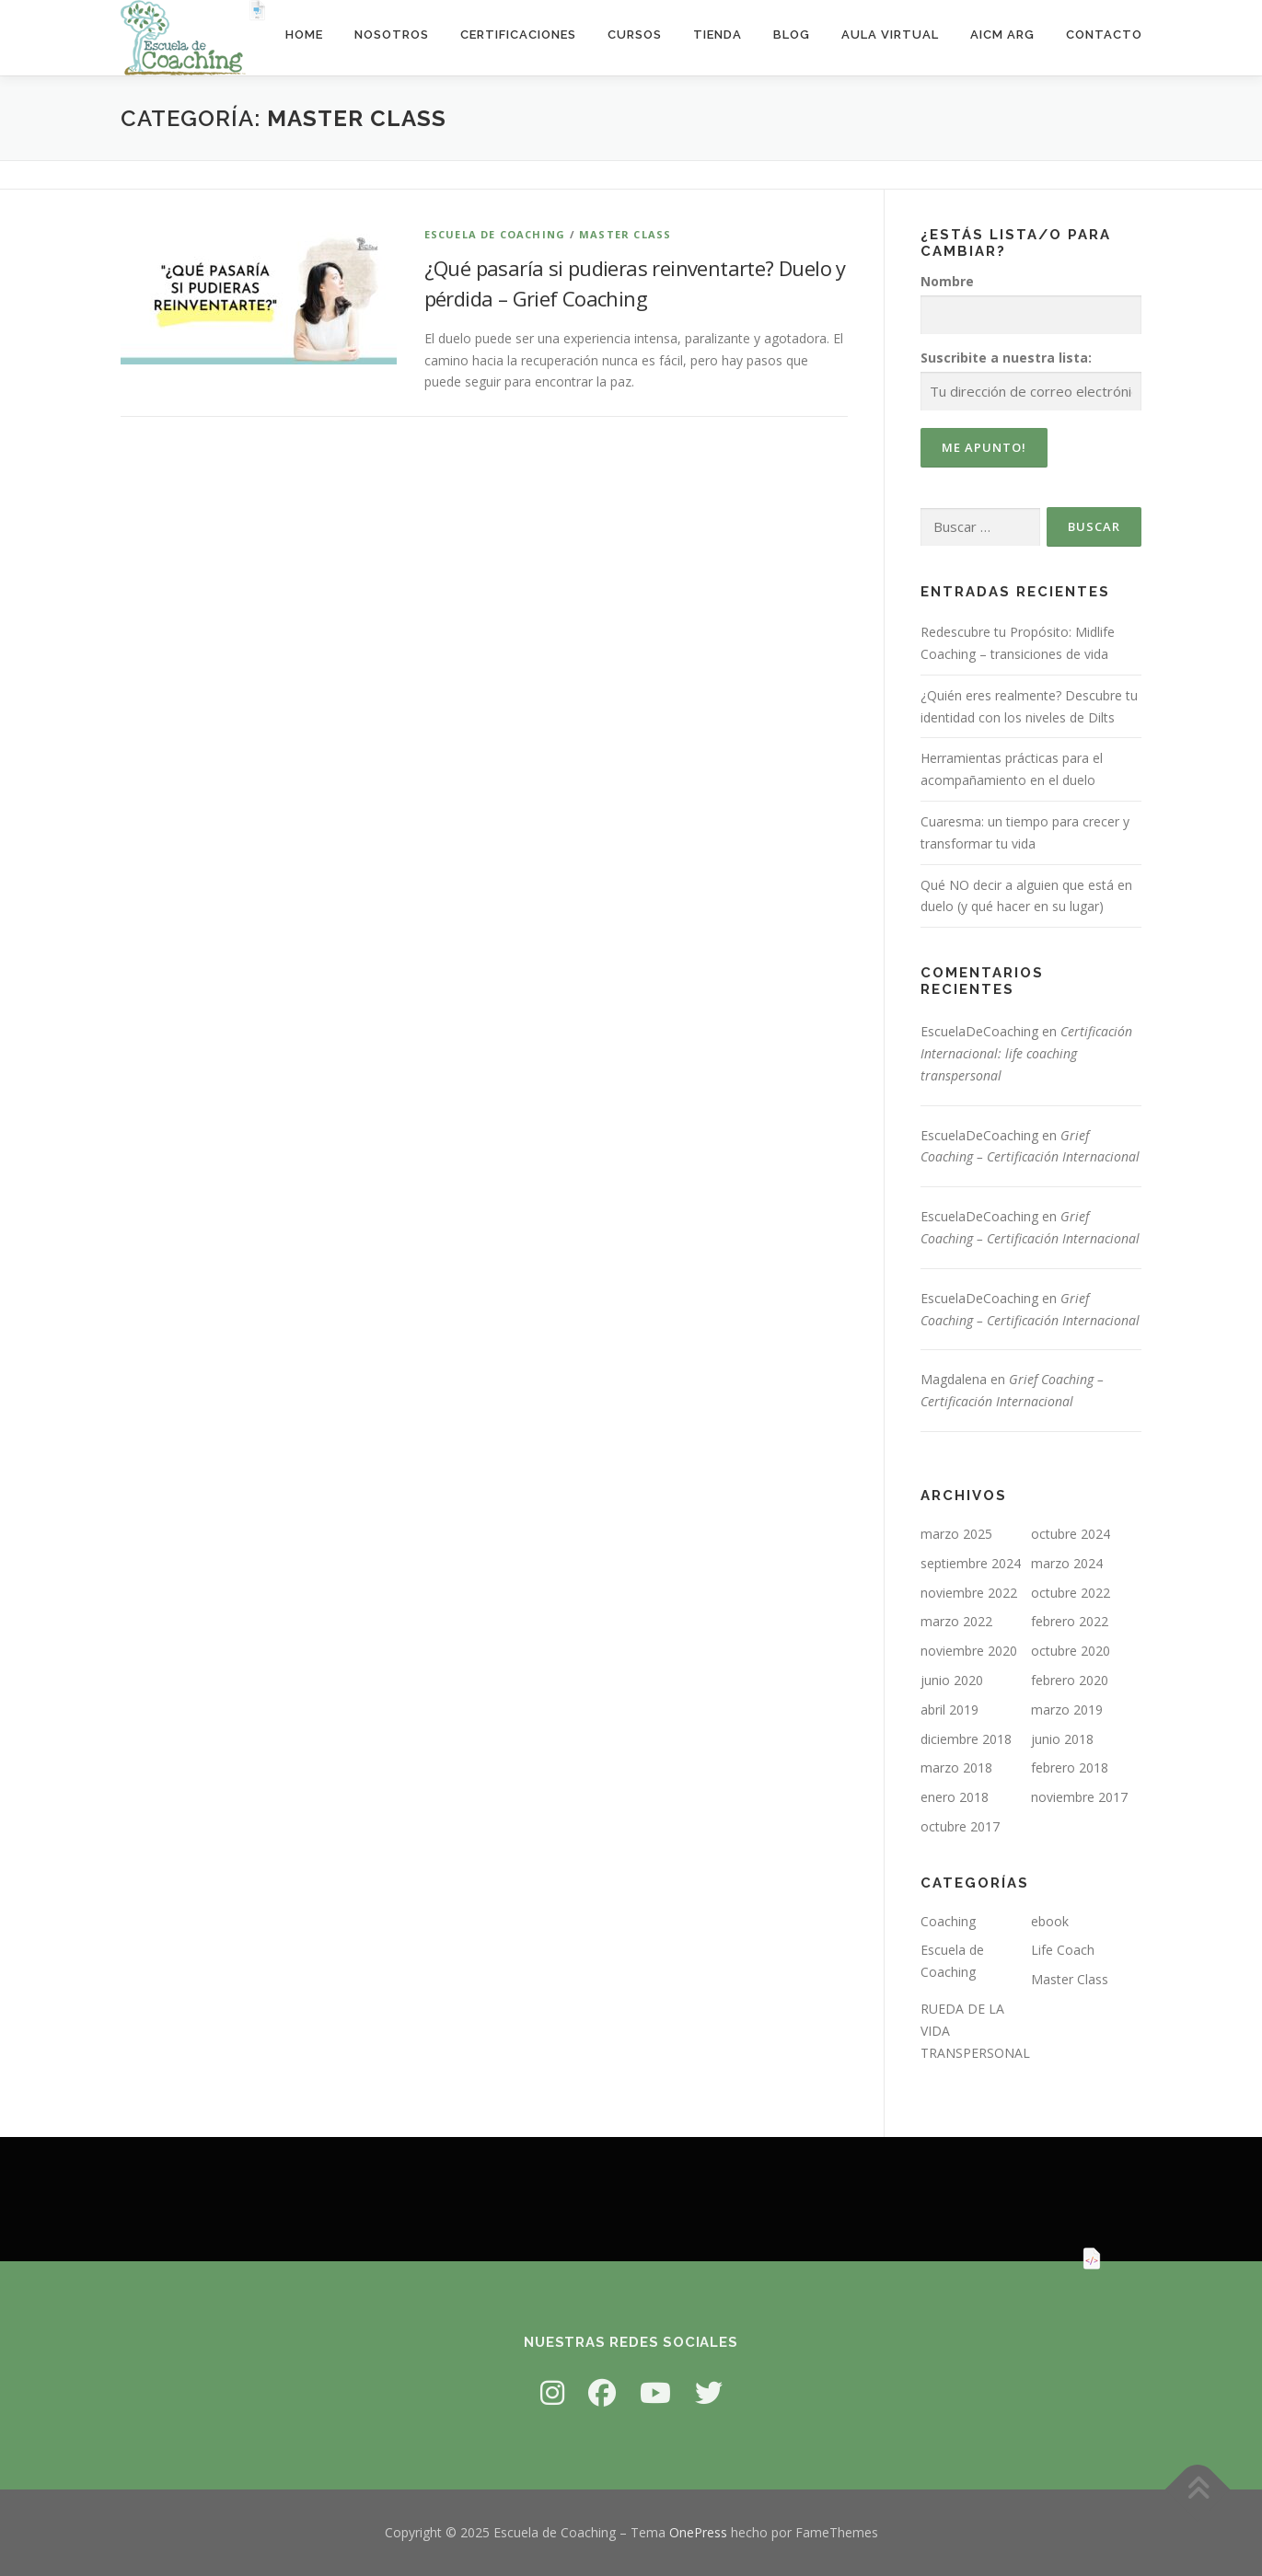 Image resolution: width=1262 pixels, height=2576 pixels. I want to click on a maven xml configuration file, so click(1092, 2258).